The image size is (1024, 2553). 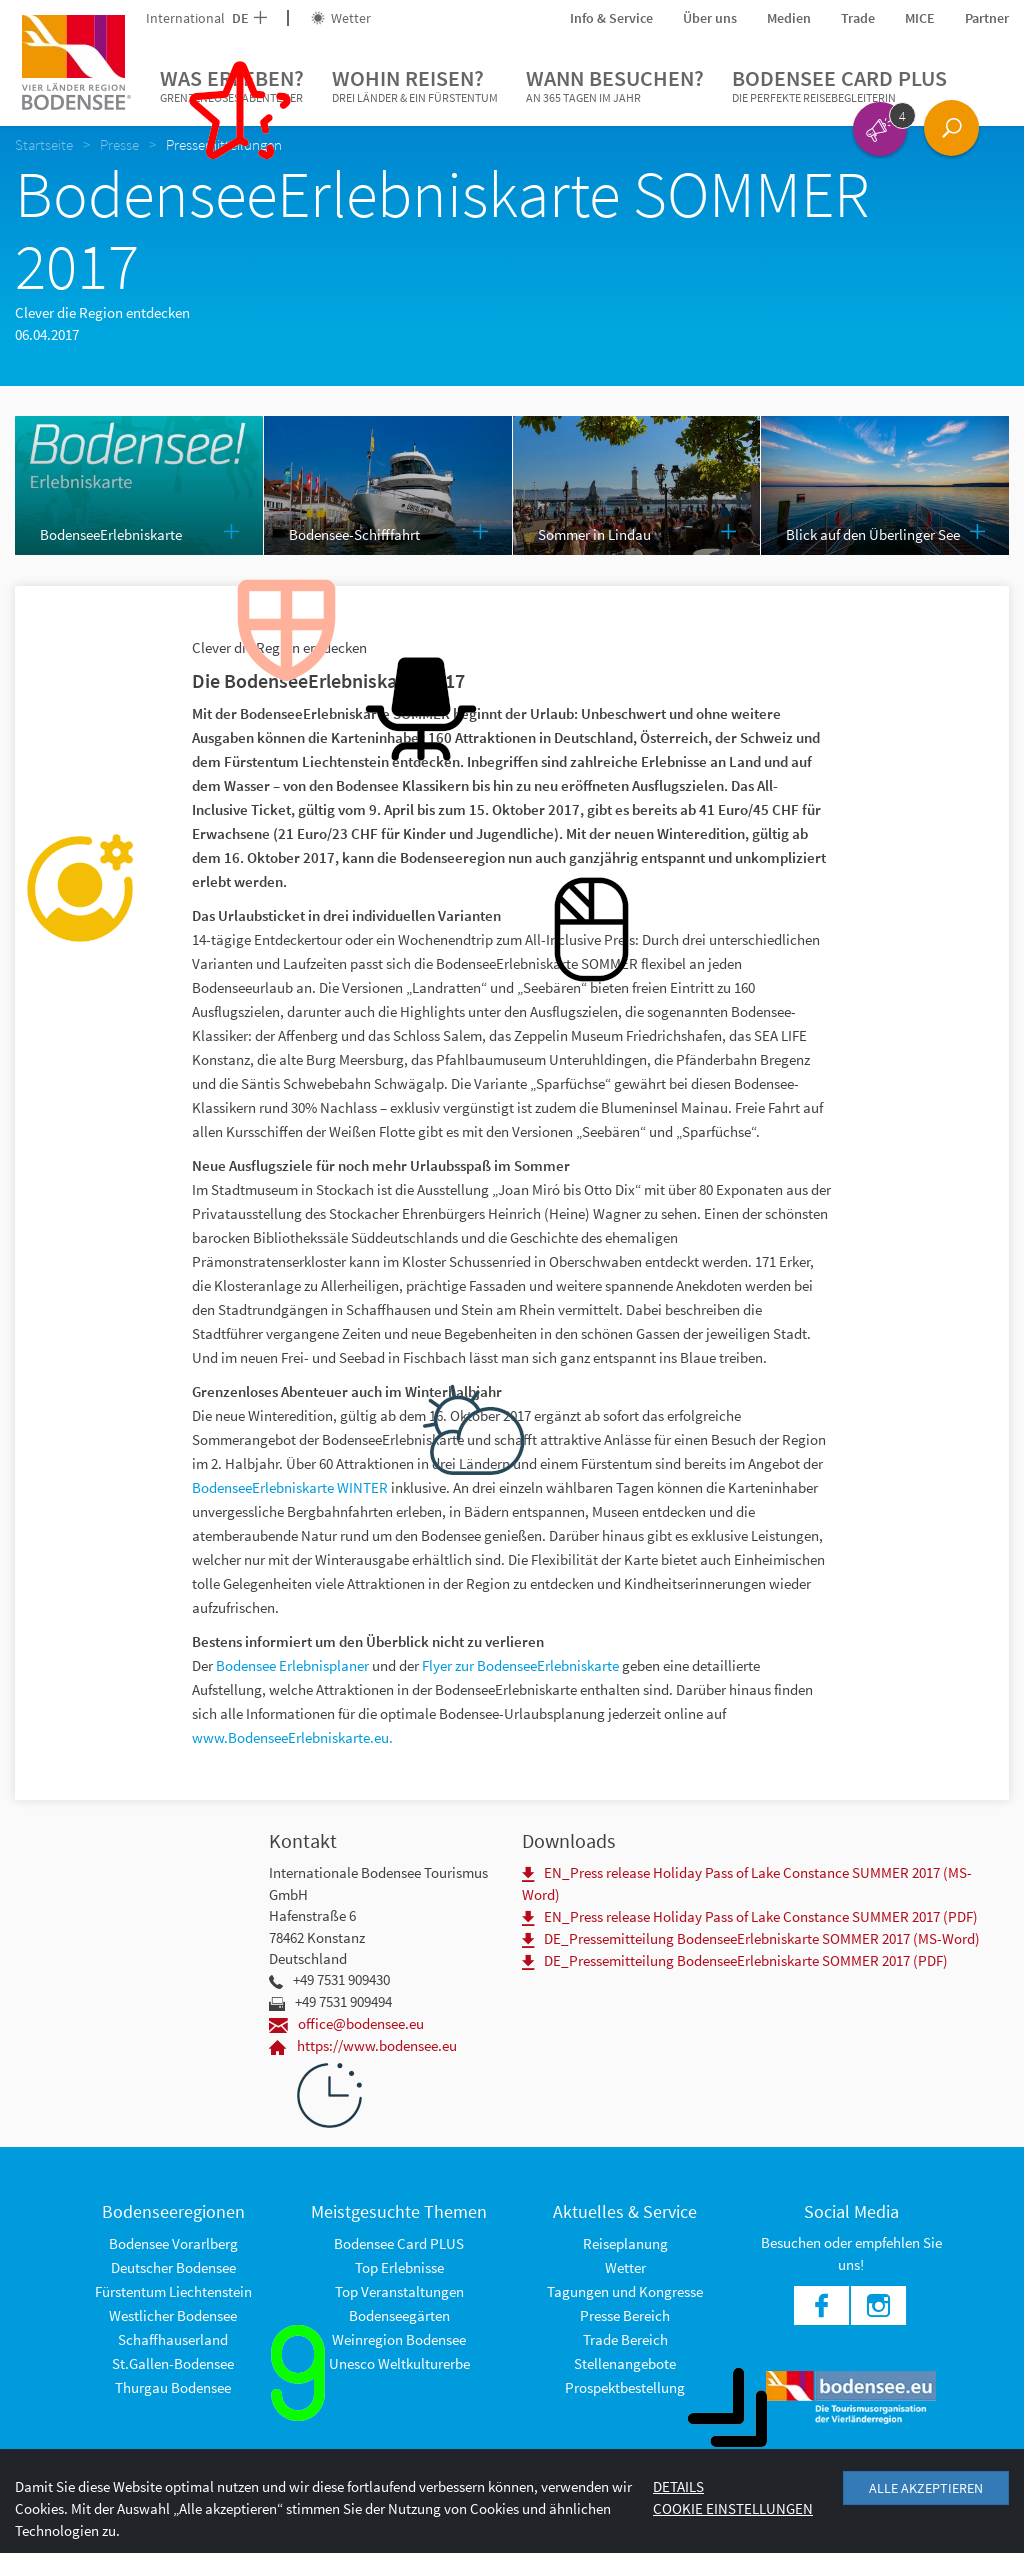 What do you see at coordinates (240, 112) in the screenshot?
I see `indicates a partial or half rating` at bounding box center [240, 112].